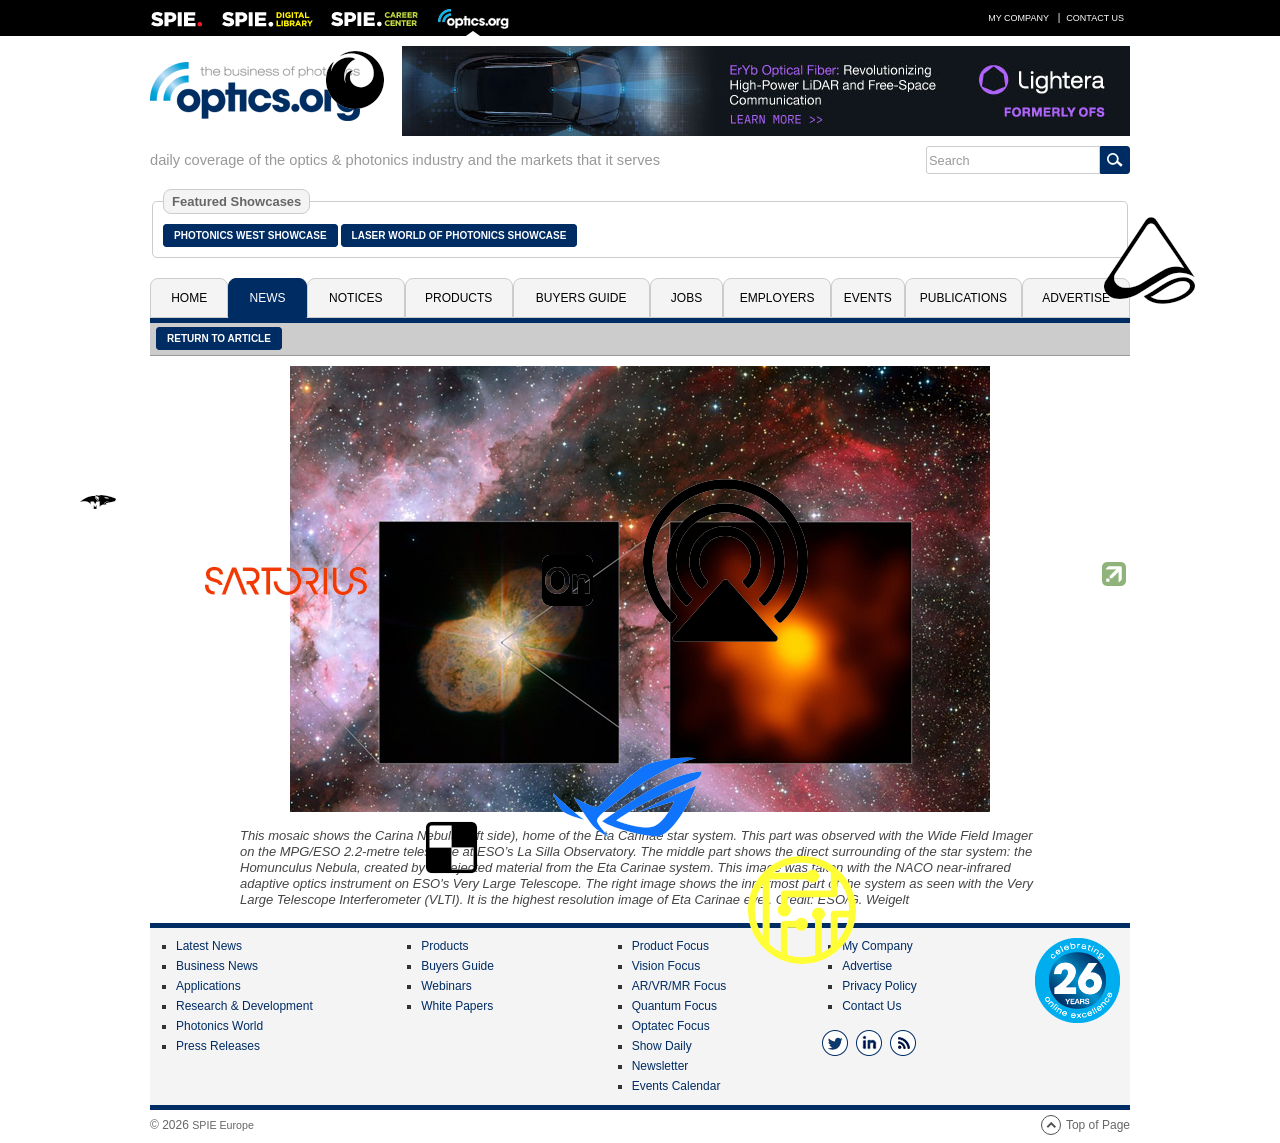 The image size is (1280, 1143). What do you see at coordinates (725, 560) in the screenshot?
I see `stream audio to airplay-compatible devices` at bounding box center [725, 560].